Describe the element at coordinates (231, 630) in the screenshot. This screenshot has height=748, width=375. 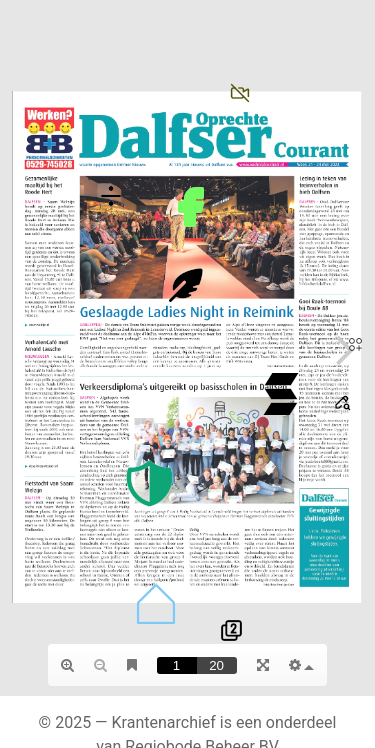
I see `view second item in a collection` at that location.